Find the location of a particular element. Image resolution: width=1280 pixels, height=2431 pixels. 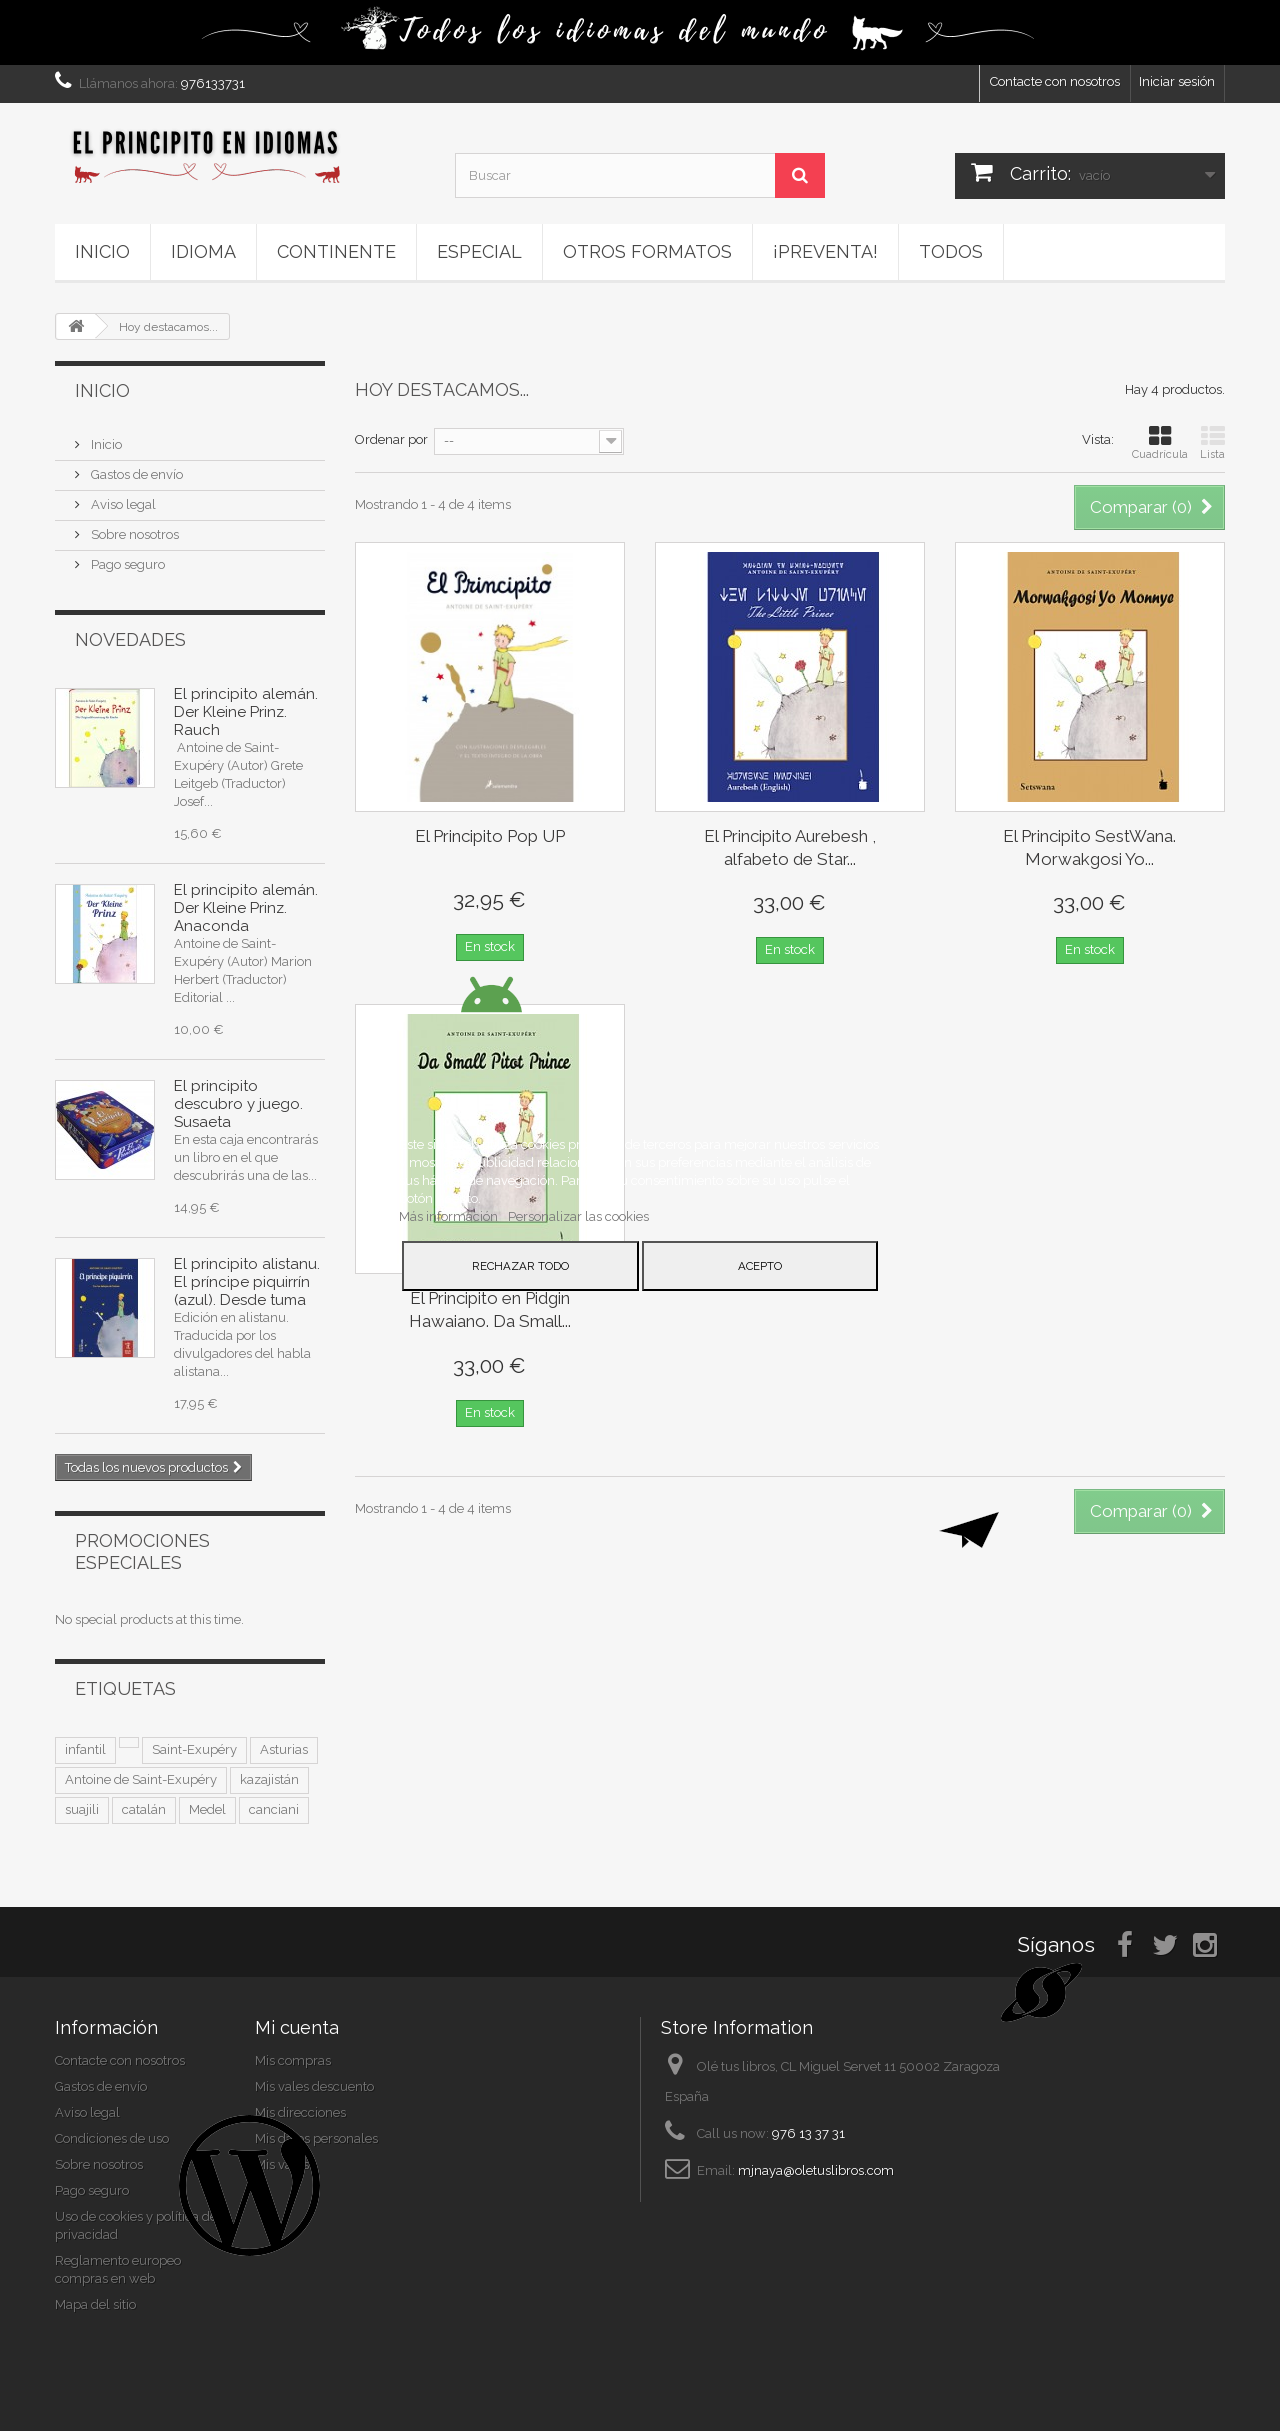

open the WordPress app is located at coordinates (249, 2185).